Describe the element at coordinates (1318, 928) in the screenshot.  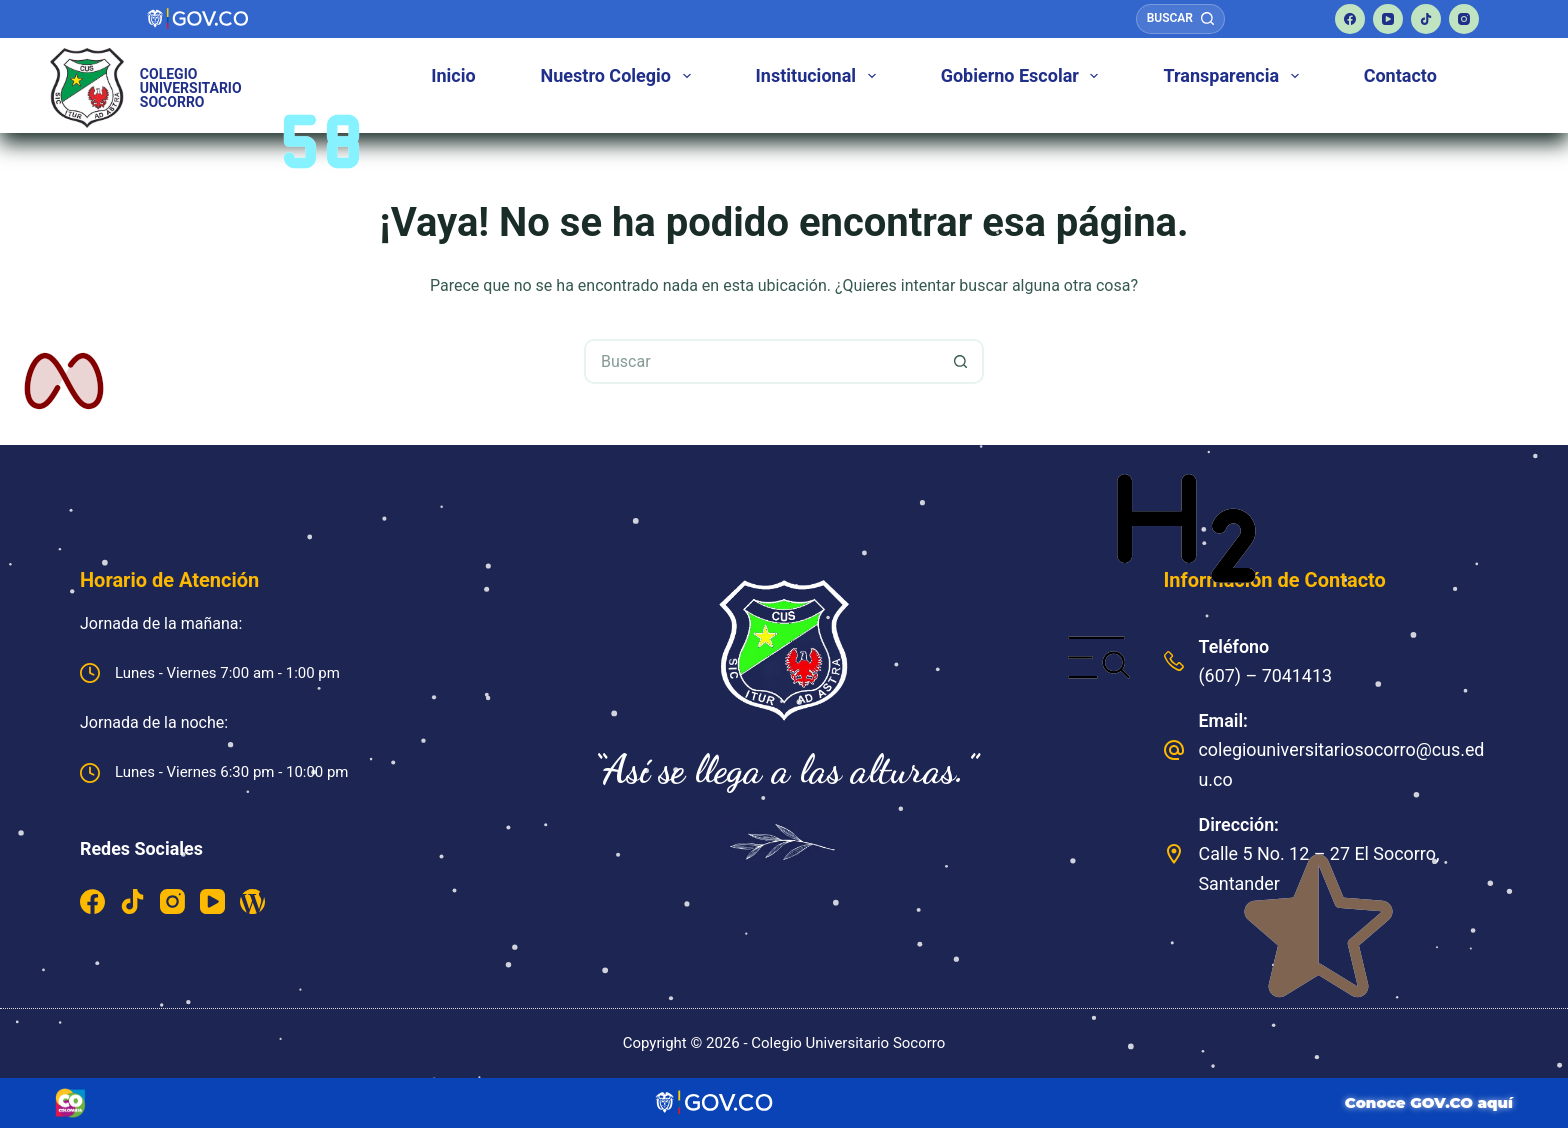
I see `indicates a partial rating or half-star score` at that location.